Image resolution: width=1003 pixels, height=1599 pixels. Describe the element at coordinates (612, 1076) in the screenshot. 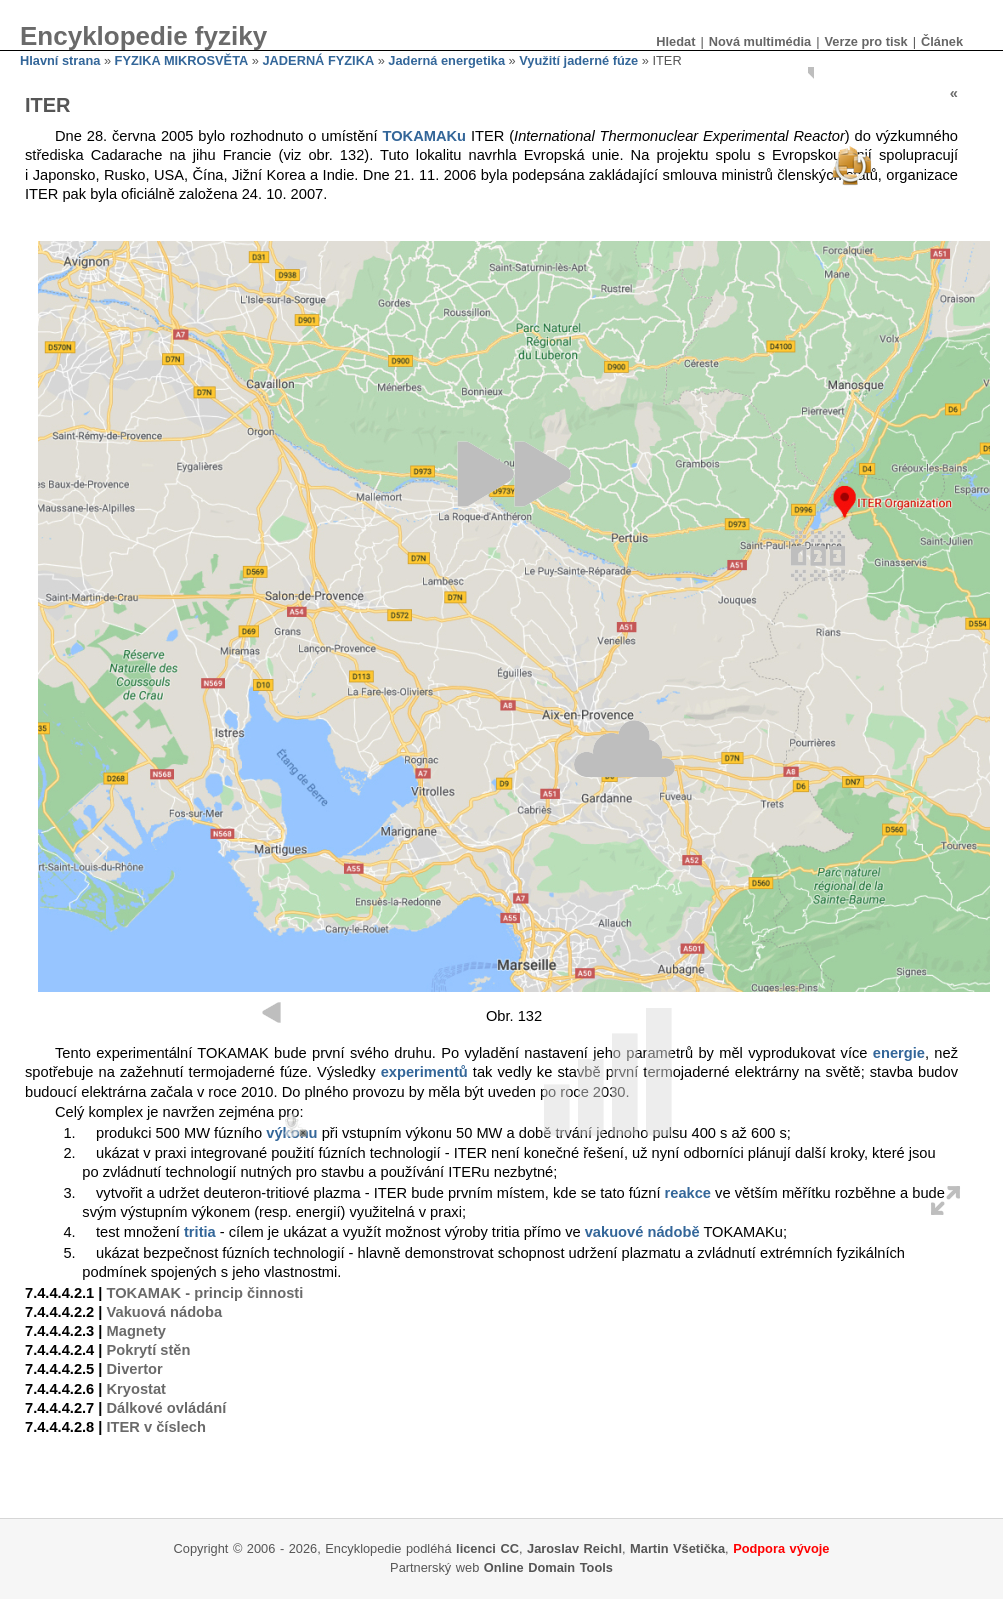

I see `indicates no cellular signal available` at that location.